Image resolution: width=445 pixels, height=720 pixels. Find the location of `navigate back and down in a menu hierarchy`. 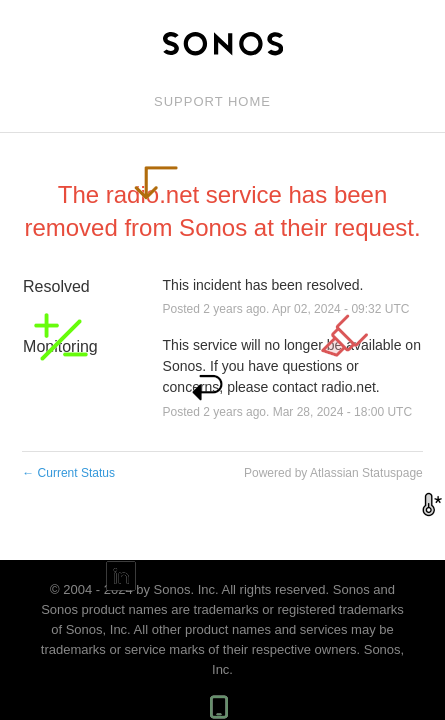

navigate back and down in a menu hierarchy is located at coordinates (154, 179).